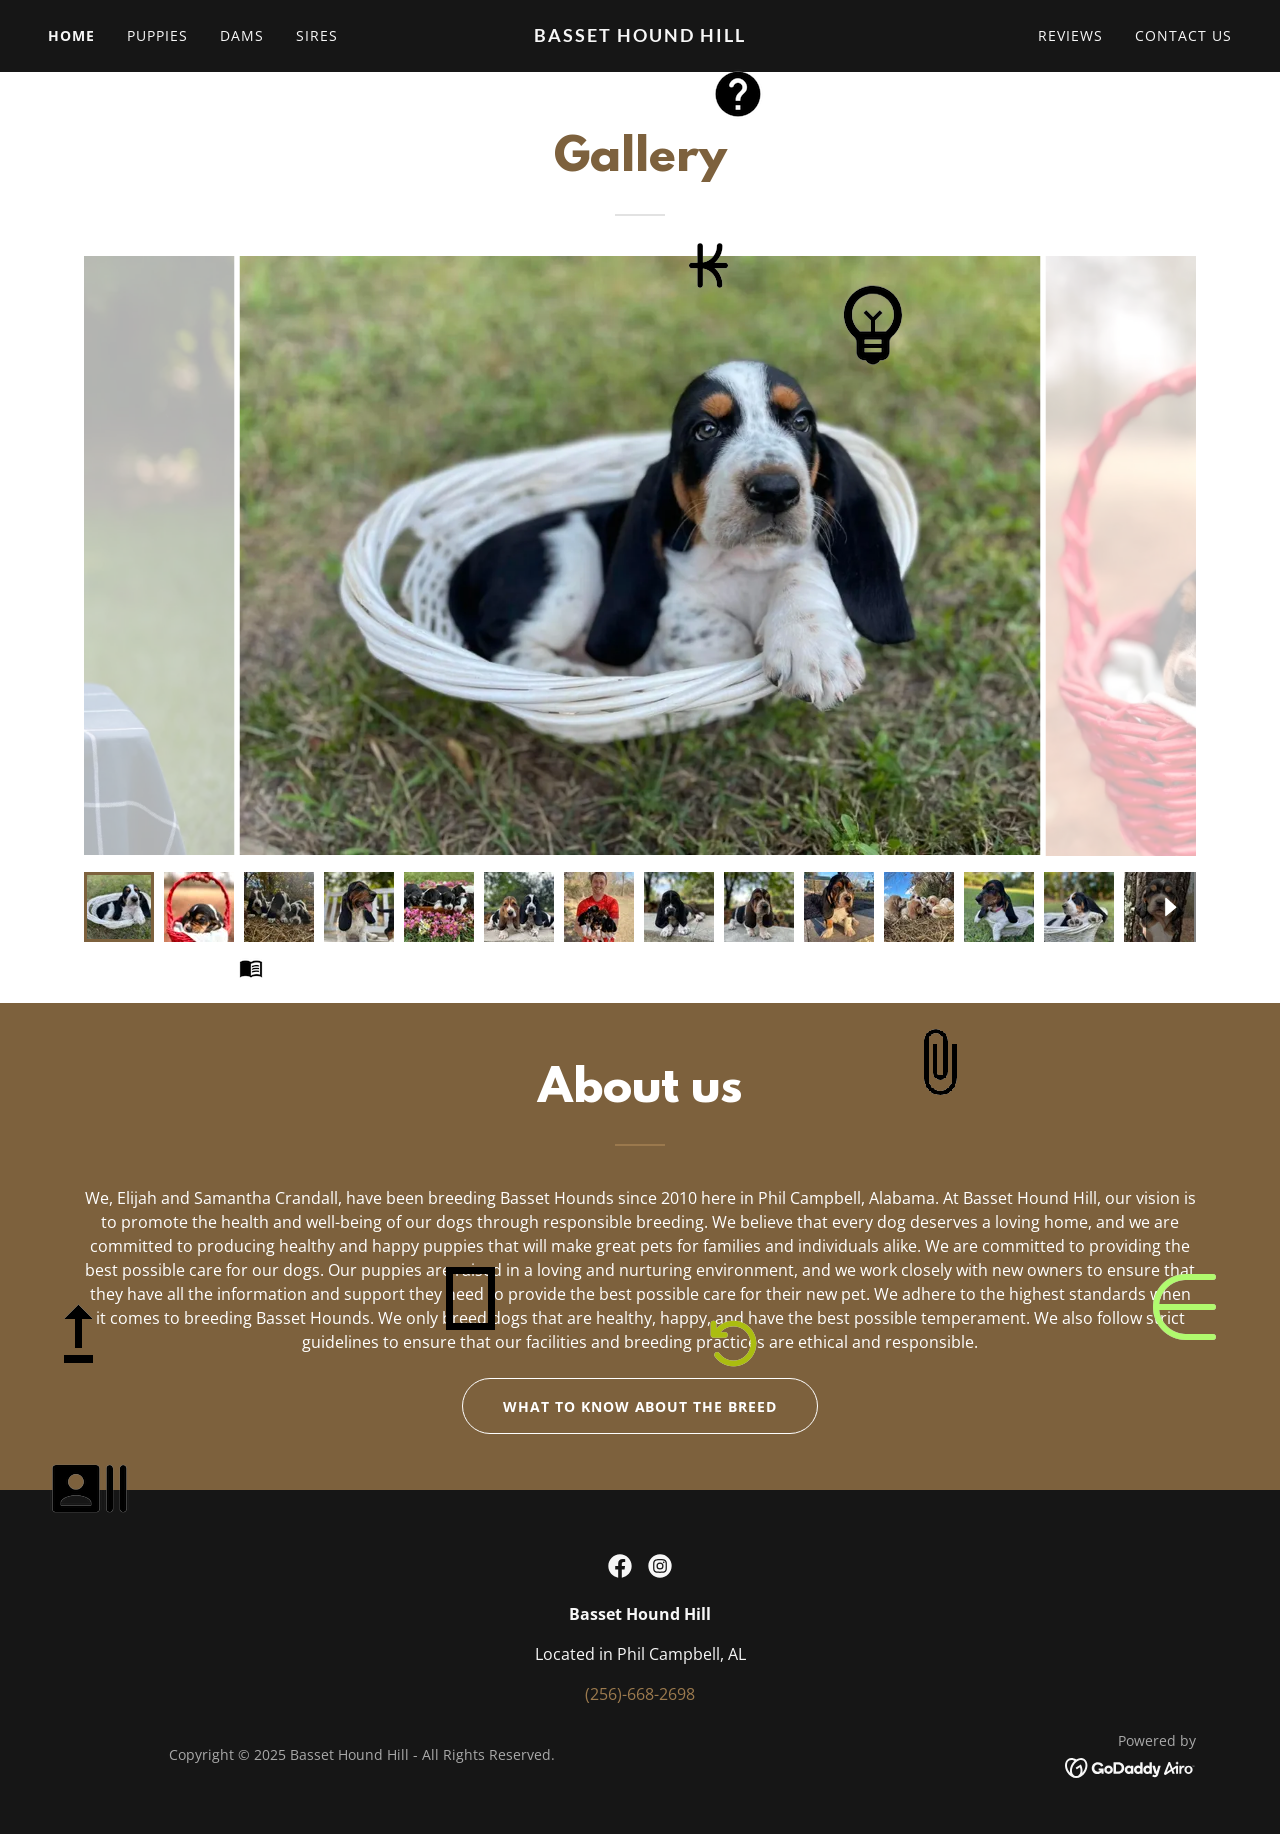 This screenshot has width=1280, height=1834. What do you see at coordinates (89, 1488) in the screenshot?
I see `view recently contacted people` at bounding box center [89, 1488].